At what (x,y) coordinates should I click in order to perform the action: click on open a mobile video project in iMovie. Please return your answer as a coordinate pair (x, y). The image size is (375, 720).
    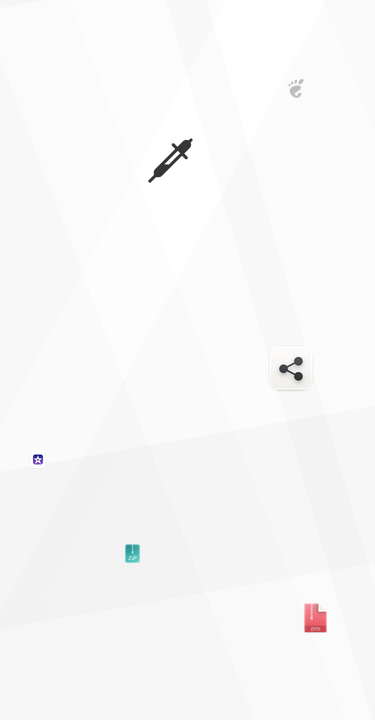
    Looking at the image, I should click on (38, 460).